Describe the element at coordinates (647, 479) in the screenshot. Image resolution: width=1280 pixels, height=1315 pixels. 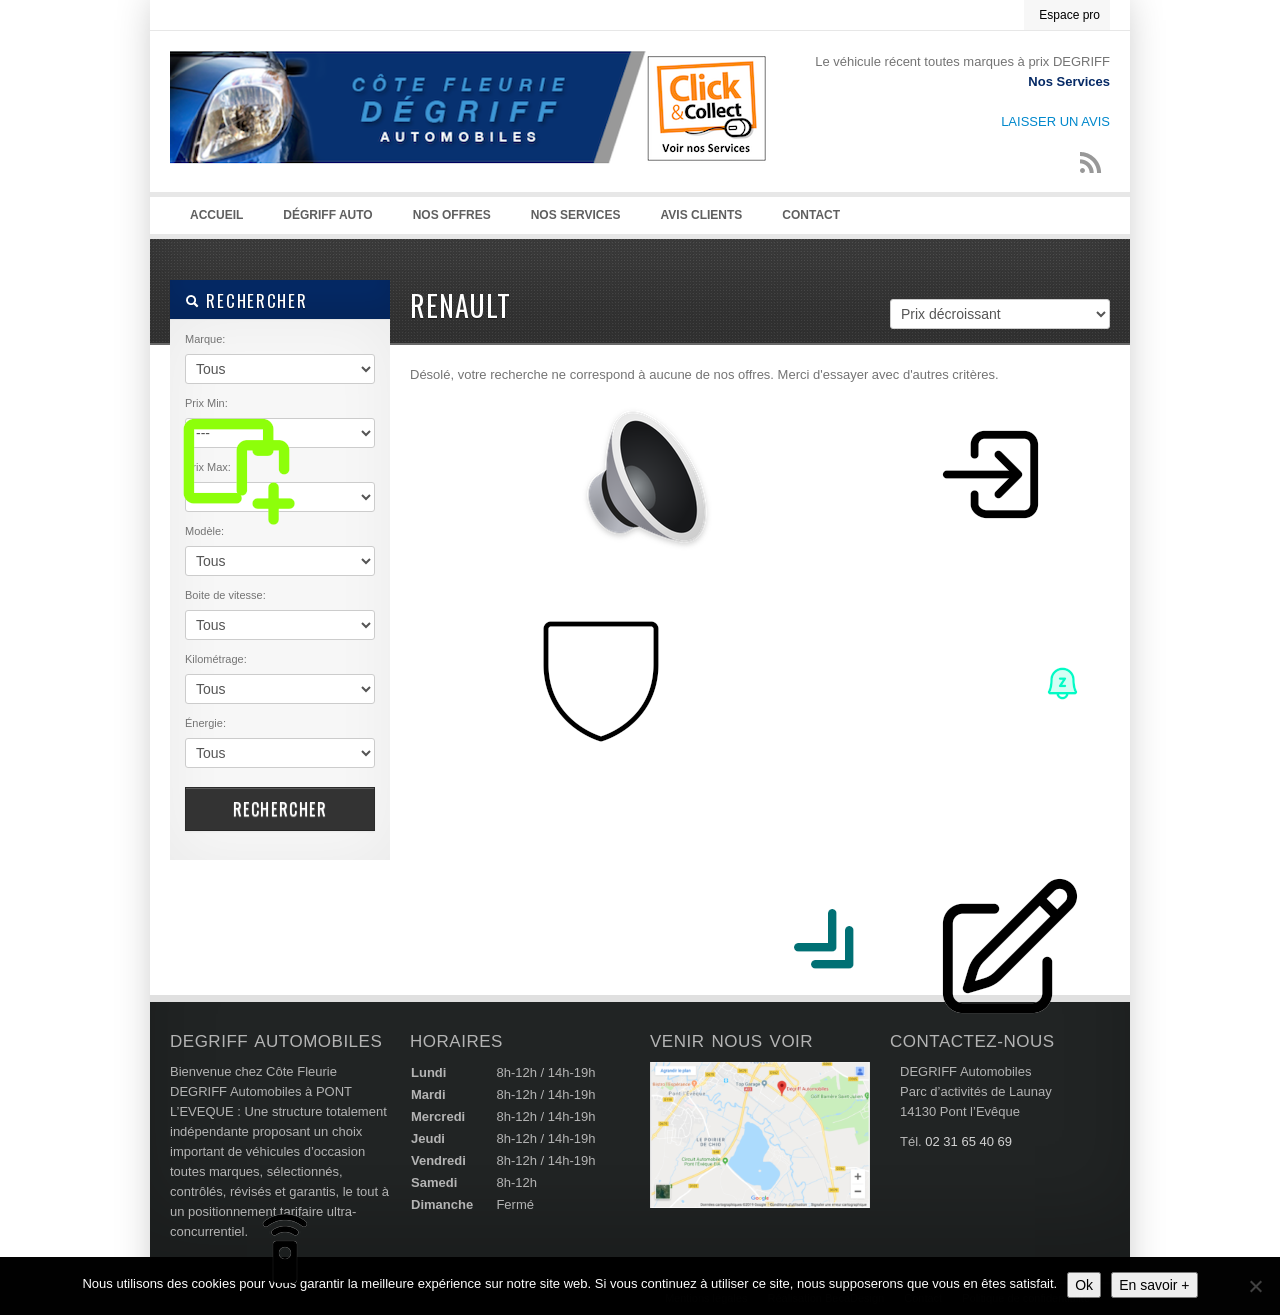
I see `adjust speaker or audio output settings` at that location.